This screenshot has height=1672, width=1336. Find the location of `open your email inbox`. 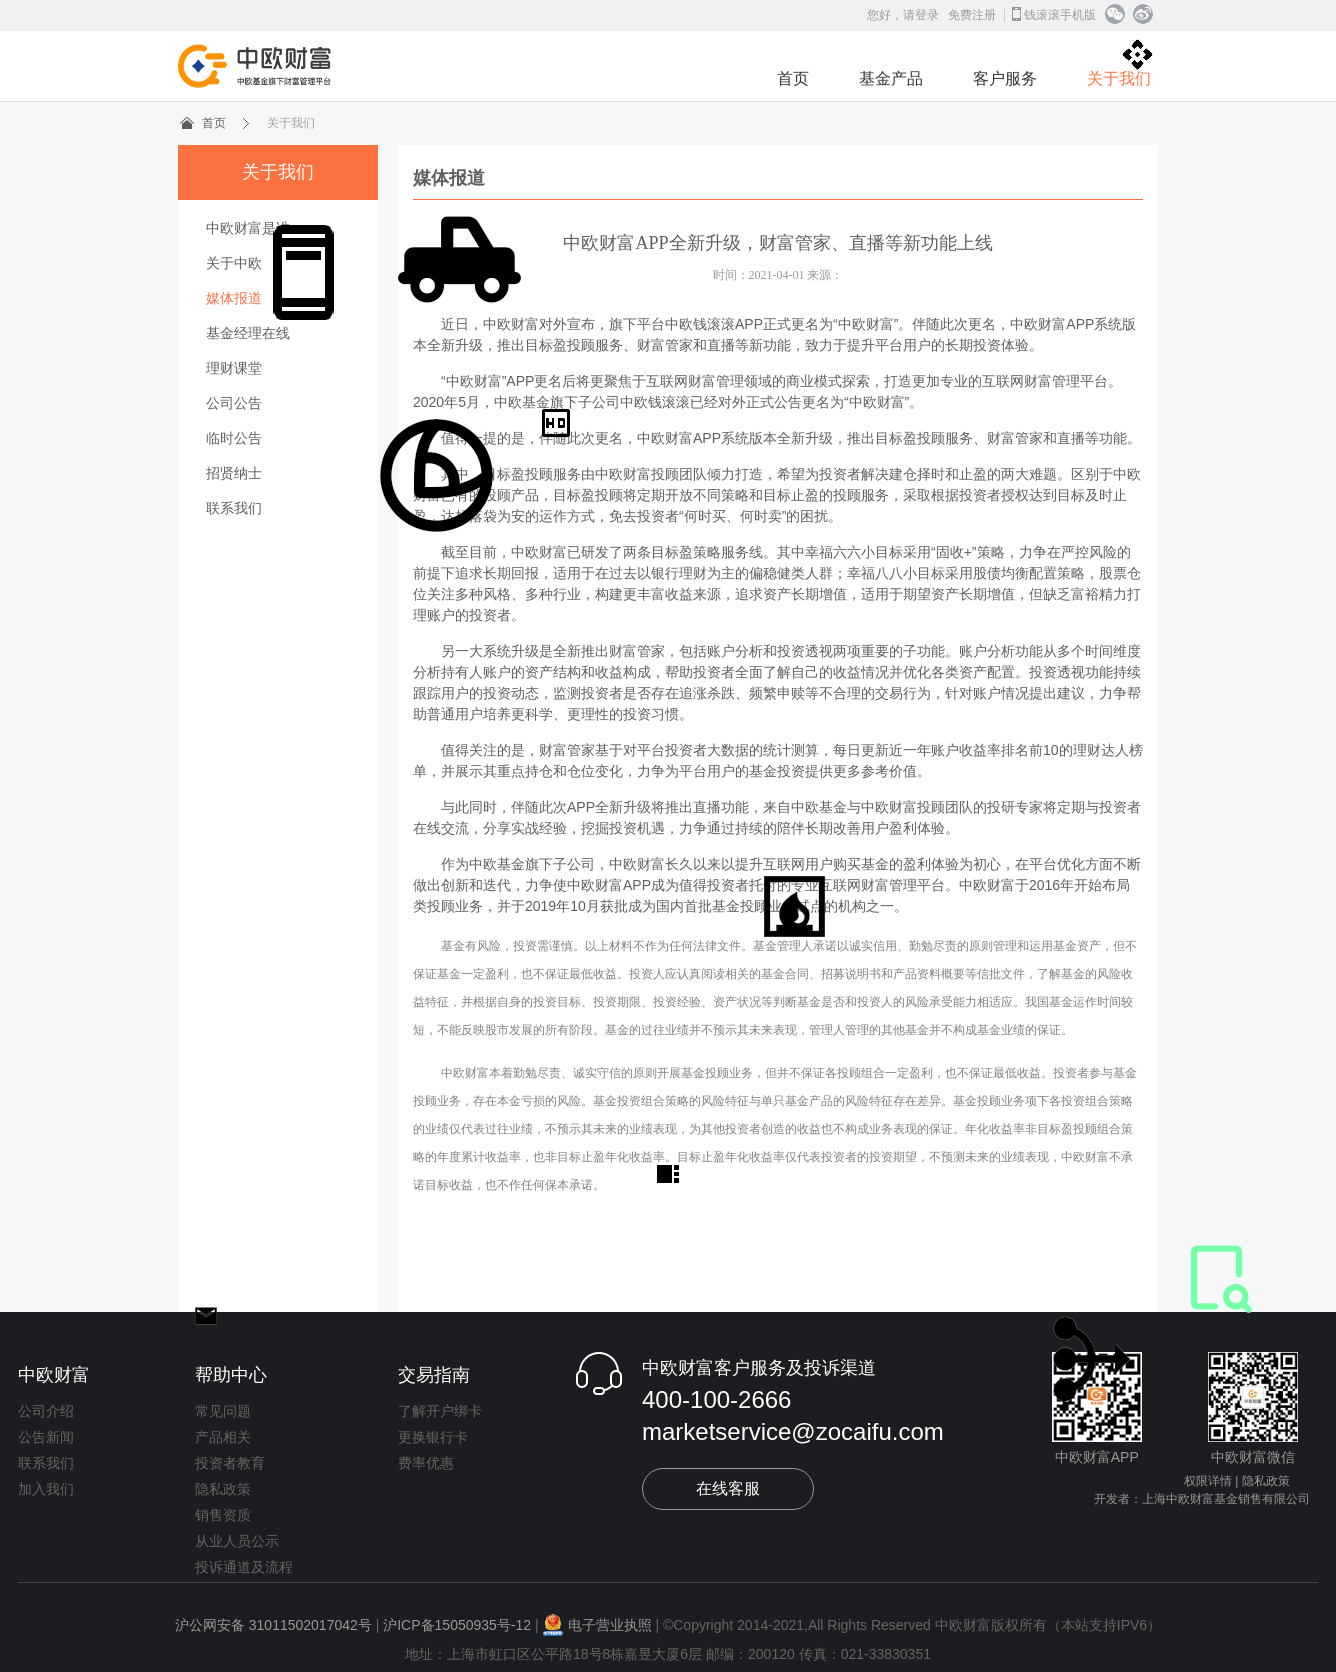

open your email inbox is located at coordinates (206, 1316).